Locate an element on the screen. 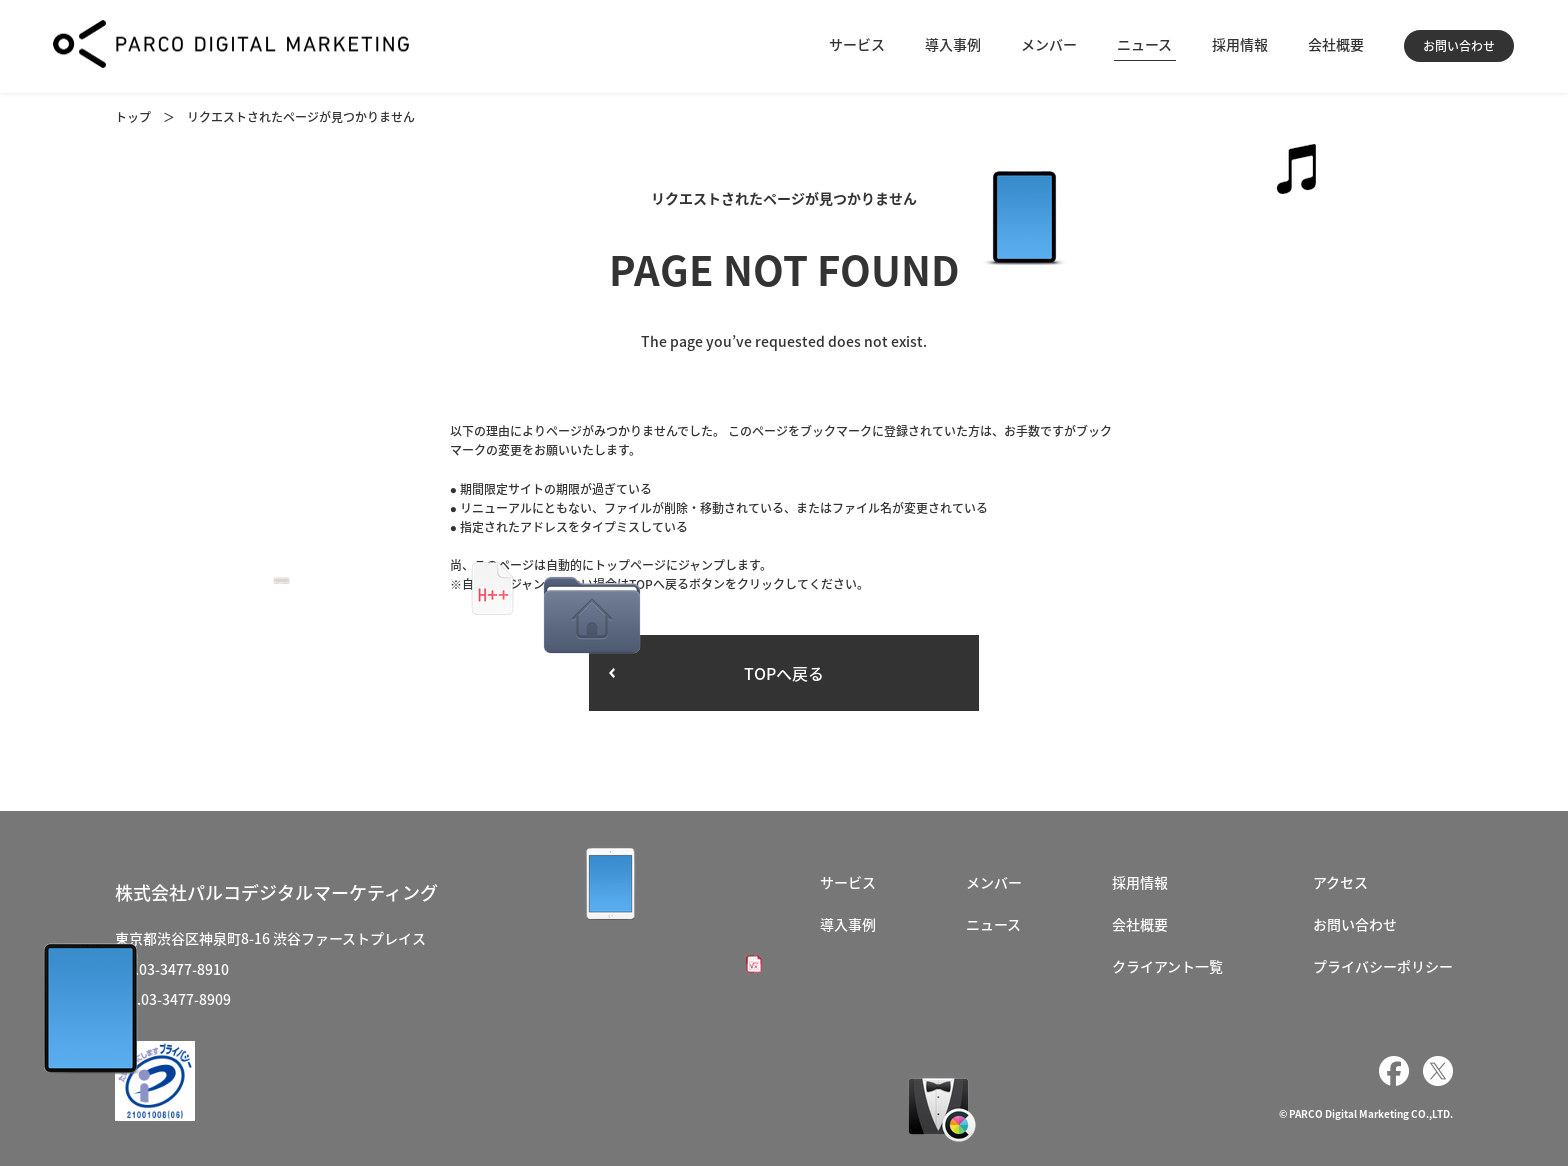  iPad Pro device icon is located at coordinates (90, 1009).